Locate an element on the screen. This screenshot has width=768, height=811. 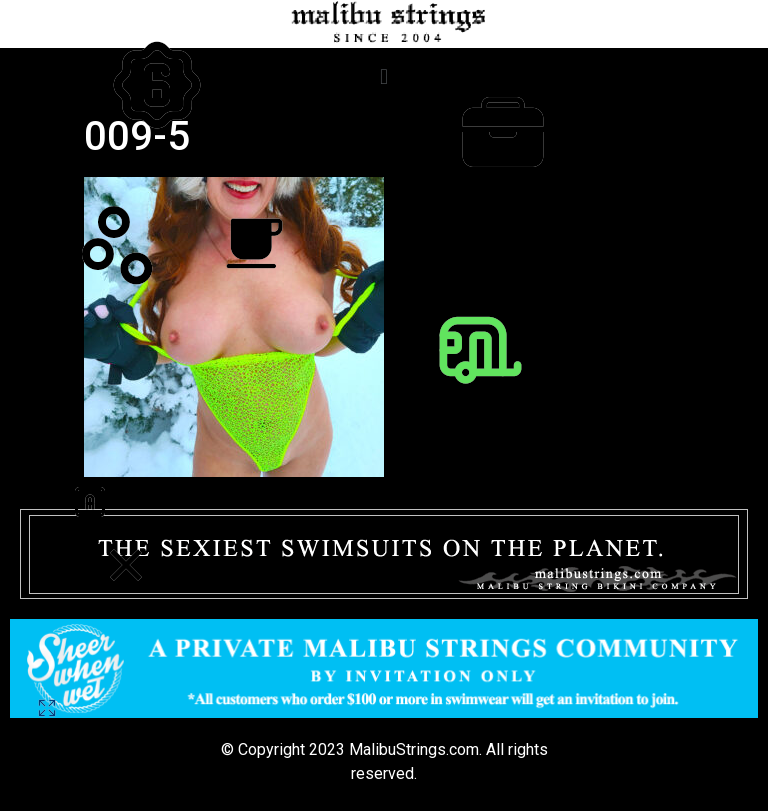
view data as a scatter plot chart is located at coordinates (118, 246).